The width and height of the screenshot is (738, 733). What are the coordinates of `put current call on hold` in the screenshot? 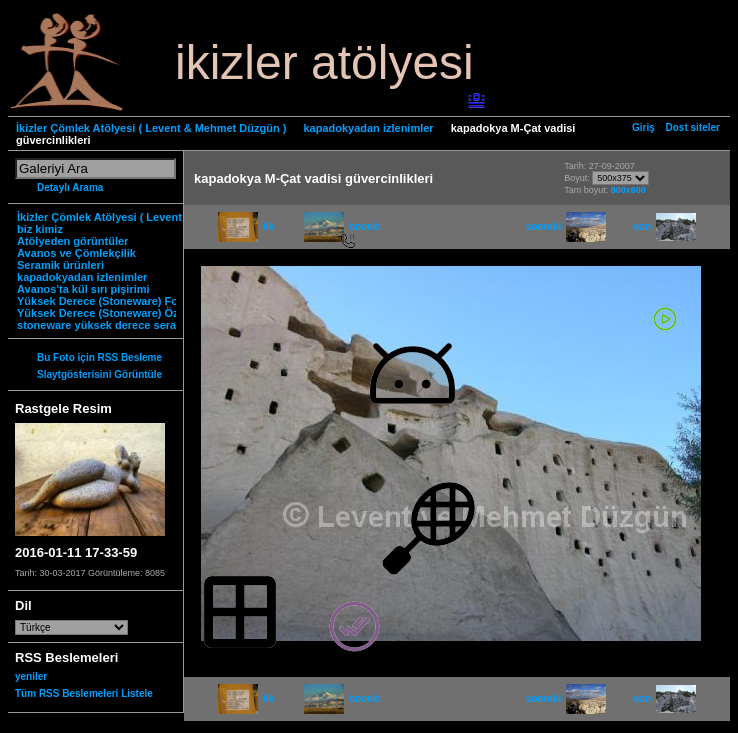 It's located at (348, 240).